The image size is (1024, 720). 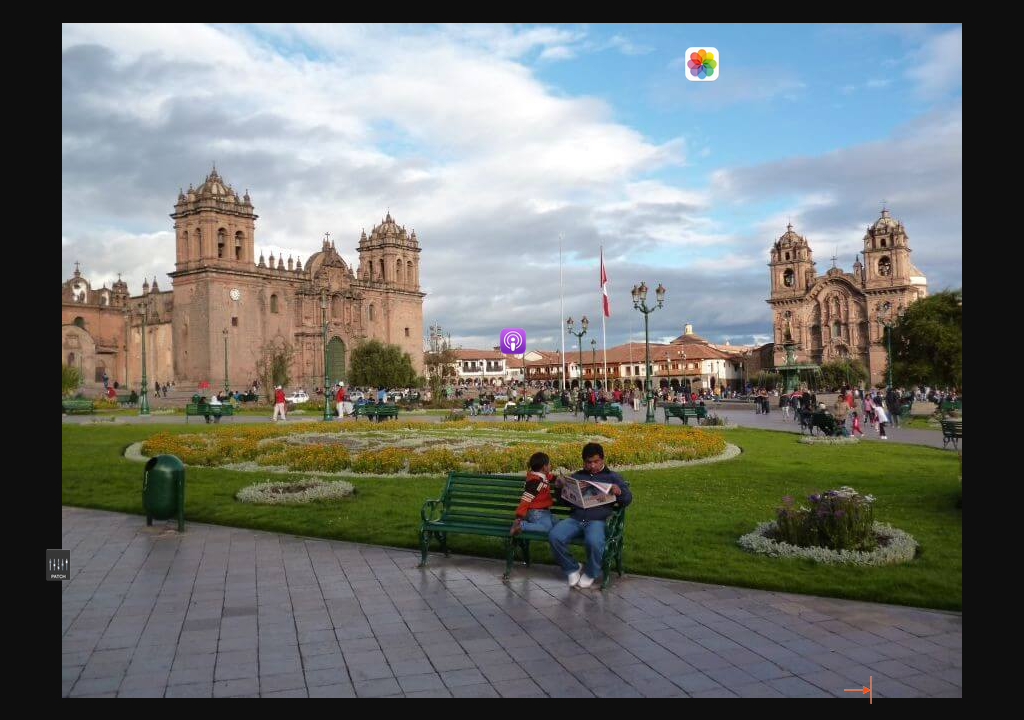 I want to click on open the photos app, so click(x=702, y=64).